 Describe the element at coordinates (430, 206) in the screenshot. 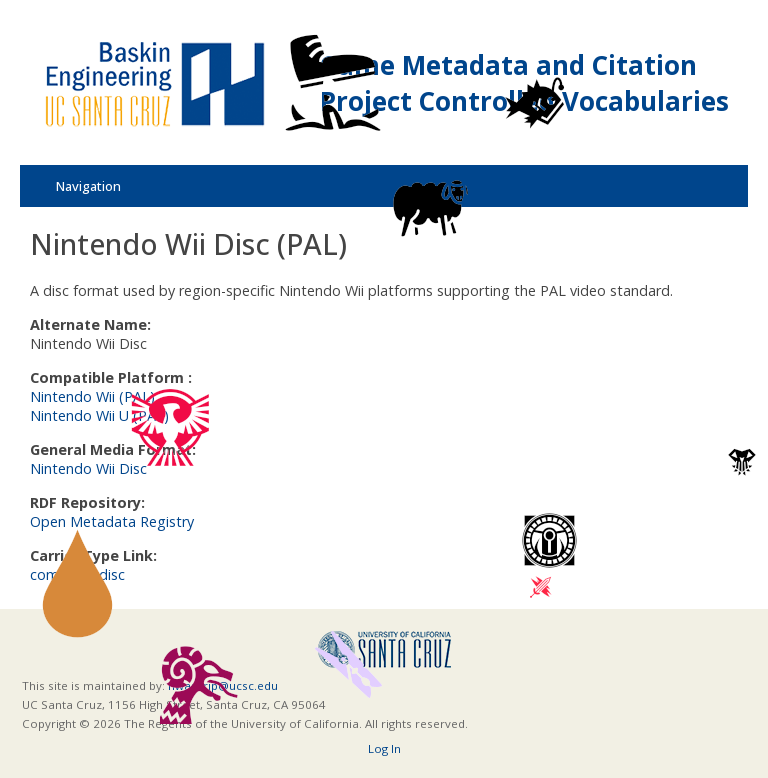

I see `farm animal or livestock category in a game` at that location.